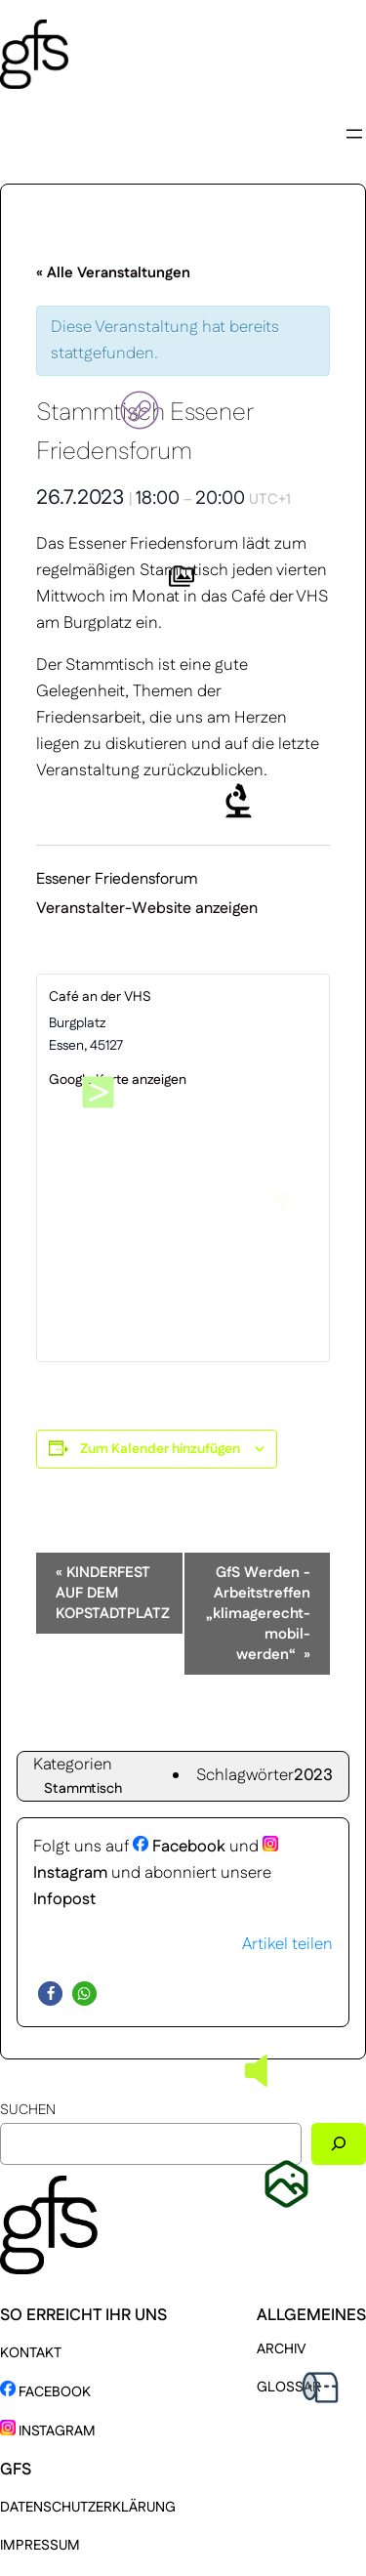  Describe the element at coordinates (320, 2388) in the screenshot. I see `bathroom or restroom location indicator` at that location.